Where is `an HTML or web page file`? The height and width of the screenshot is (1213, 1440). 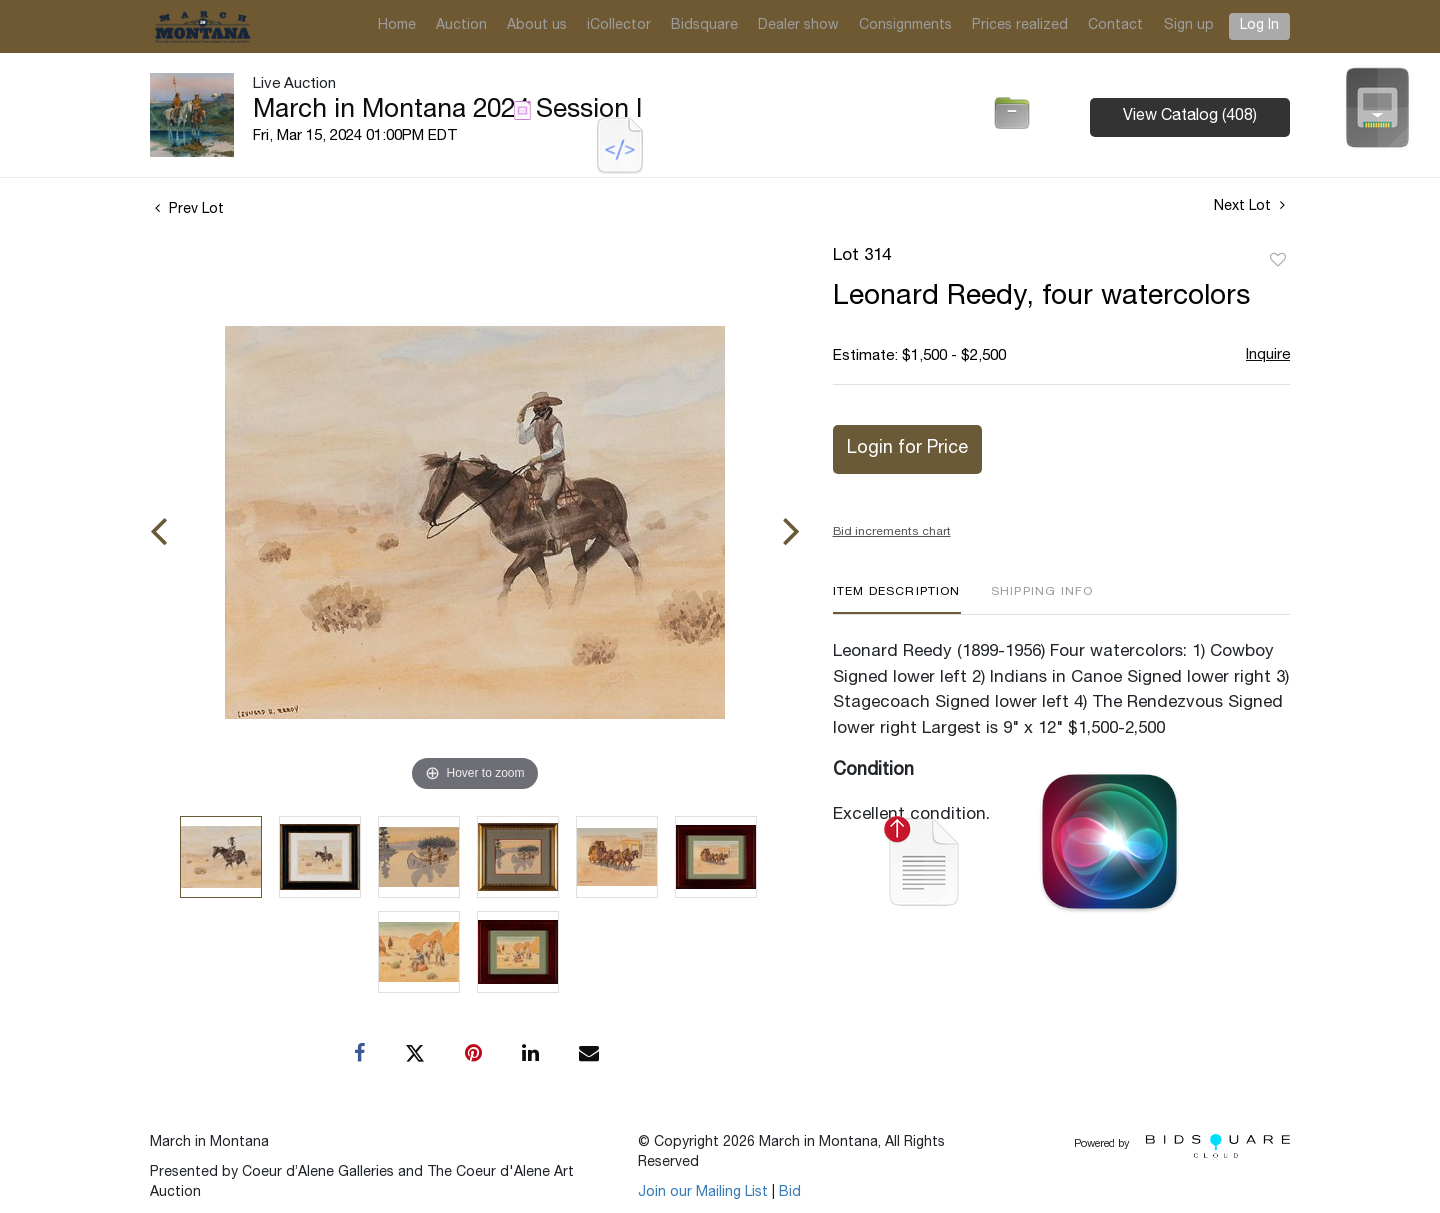 an HTML or web page file is located at coordinates (620, 145).